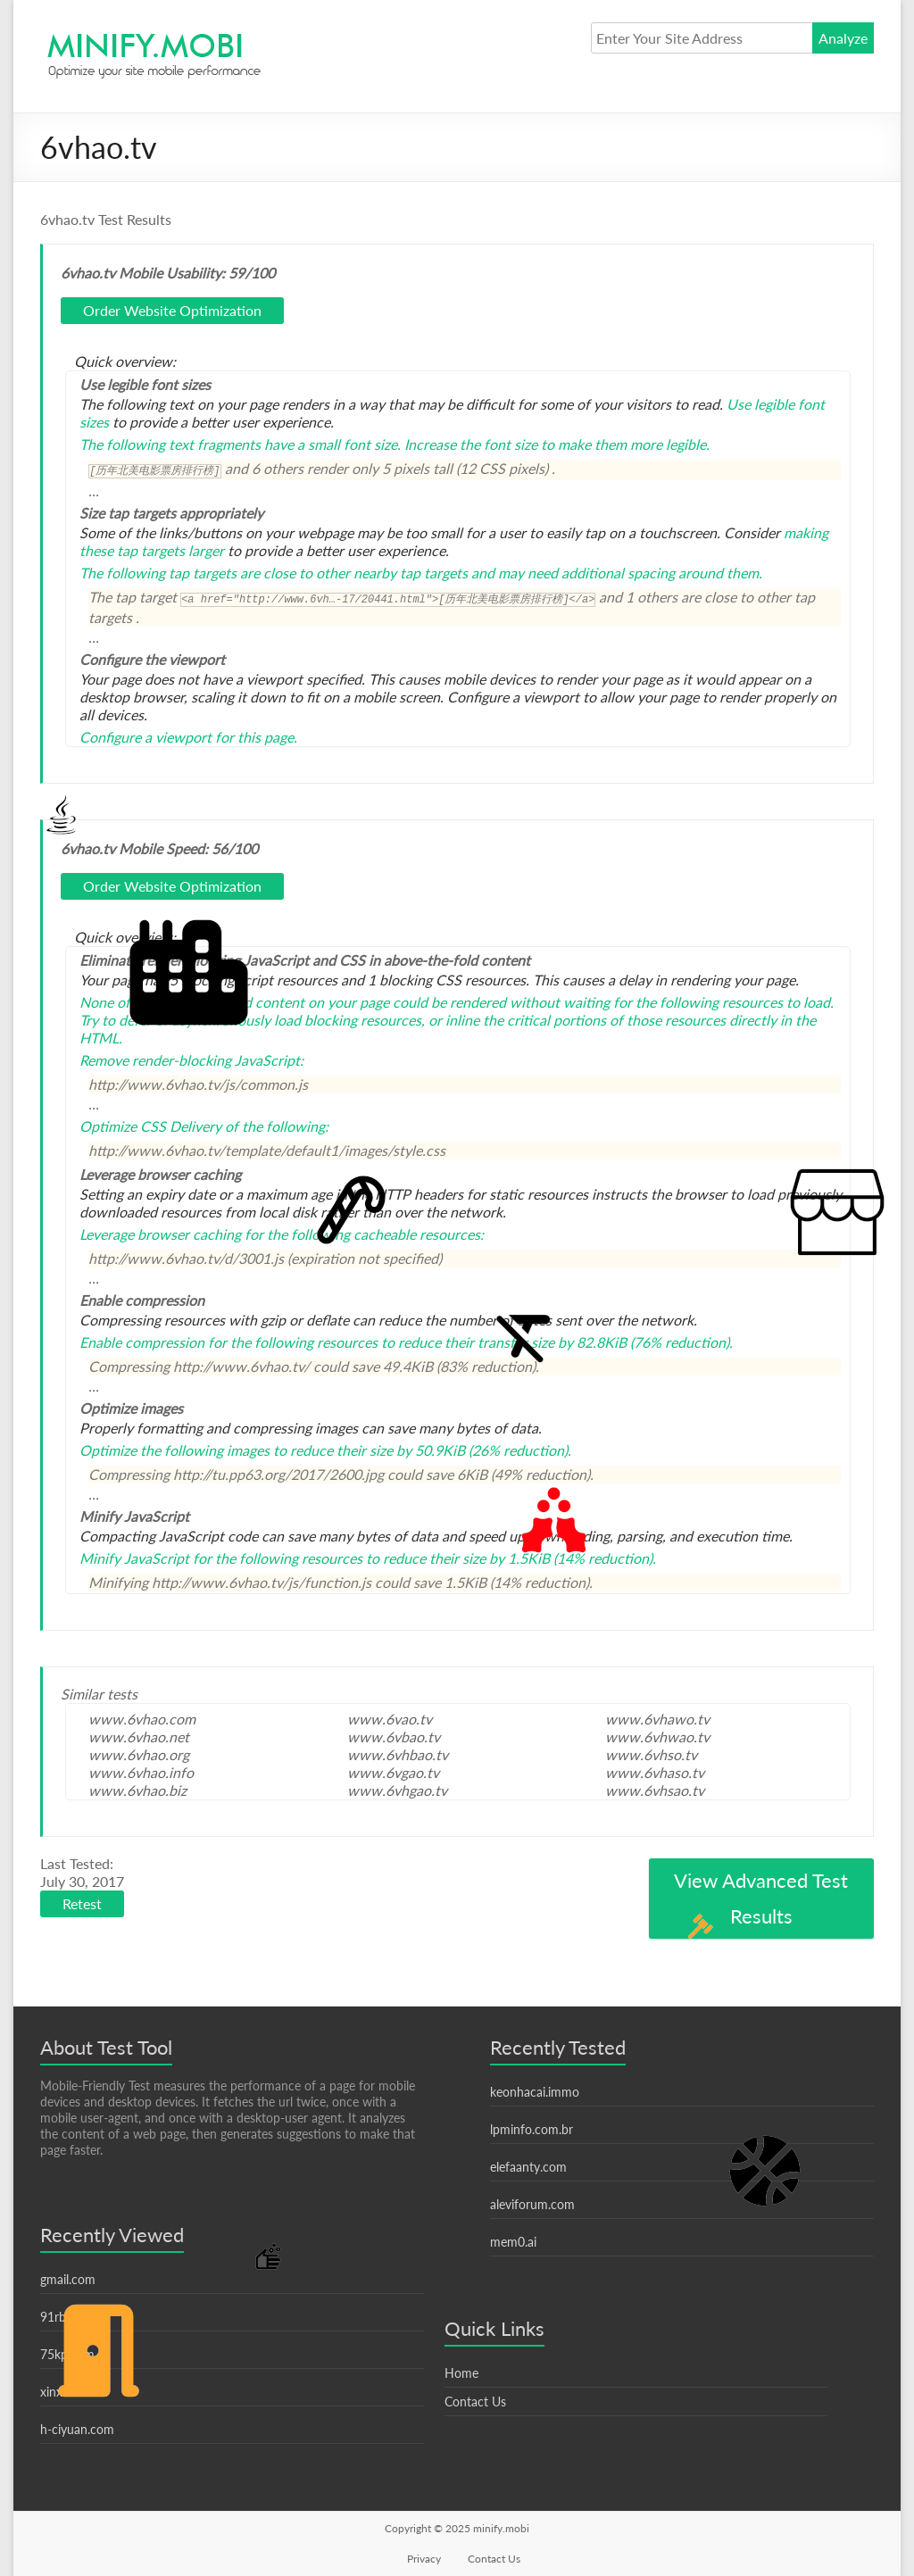 This screenshot has width=914, height=2576. What do you see at coordinates (553, 1520) in the screenshot?
I see `indicates holiday or christmas-themed content` at bounding box center [553, 1520].